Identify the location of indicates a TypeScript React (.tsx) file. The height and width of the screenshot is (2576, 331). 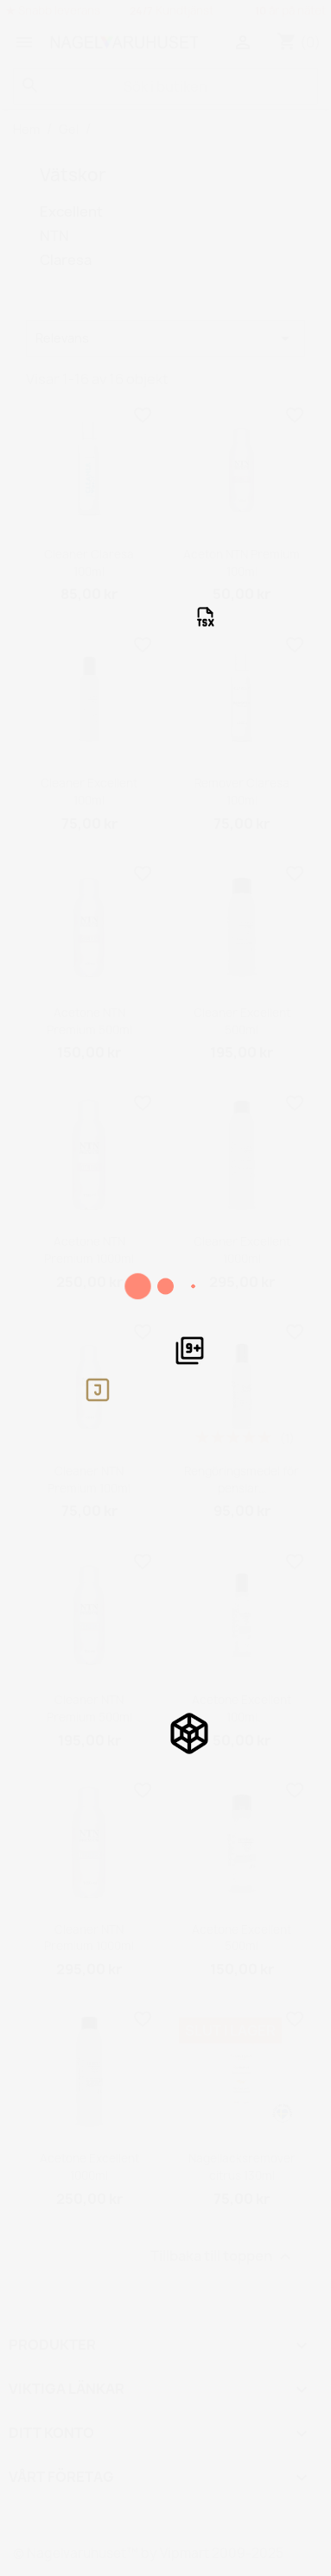
(205, 616).